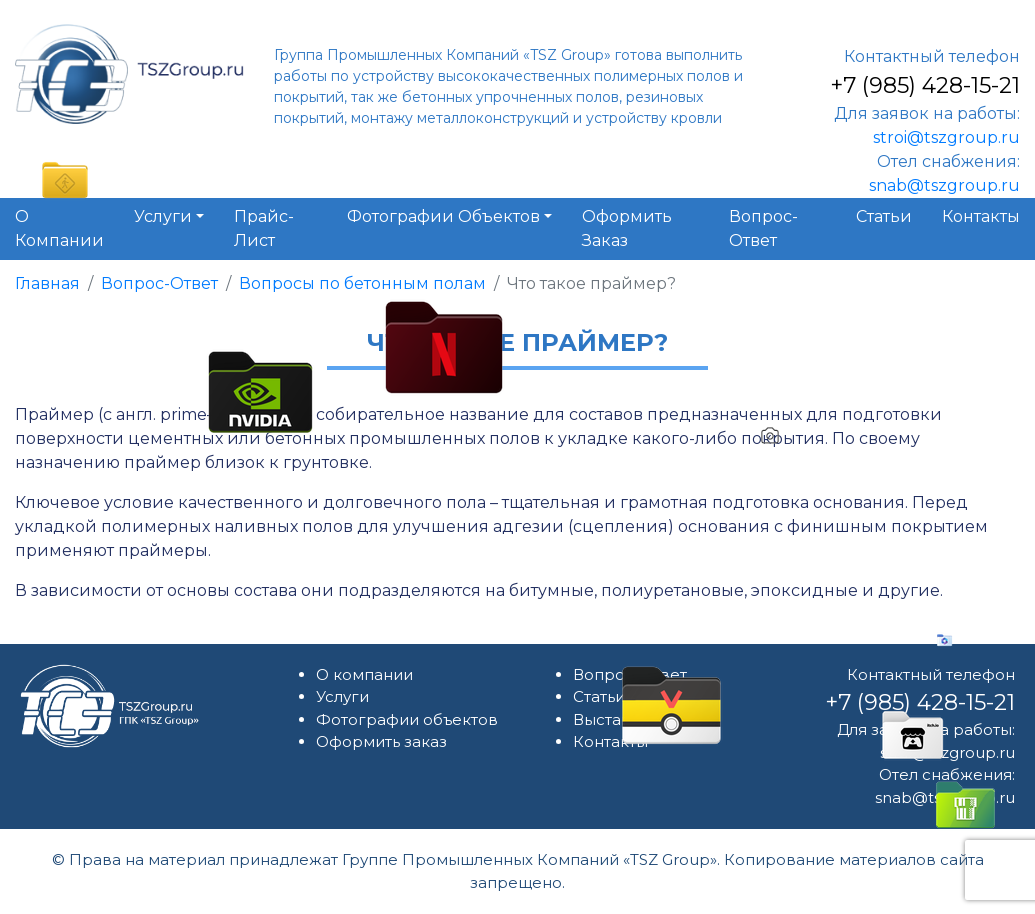  I want to click on open your itch.io games folder, so click(912, 736).